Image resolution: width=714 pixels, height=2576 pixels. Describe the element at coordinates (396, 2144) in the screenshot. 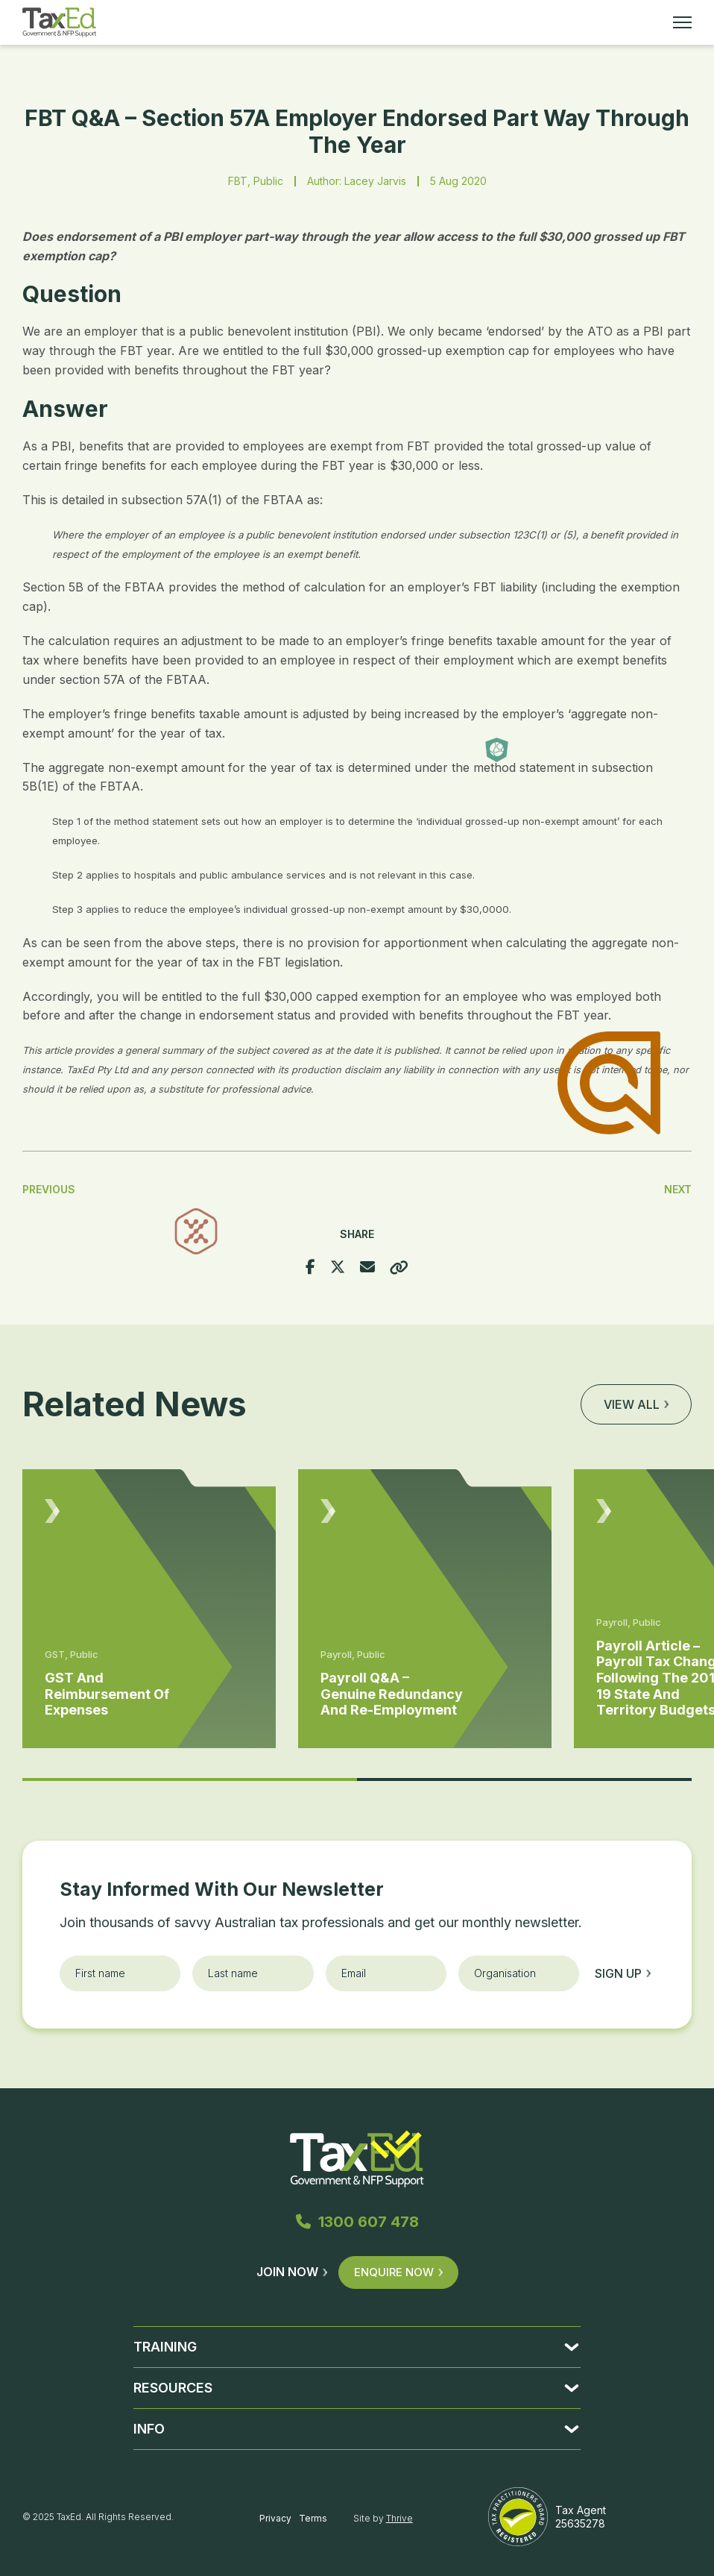

I see `message sent and read confirmation` at that location.